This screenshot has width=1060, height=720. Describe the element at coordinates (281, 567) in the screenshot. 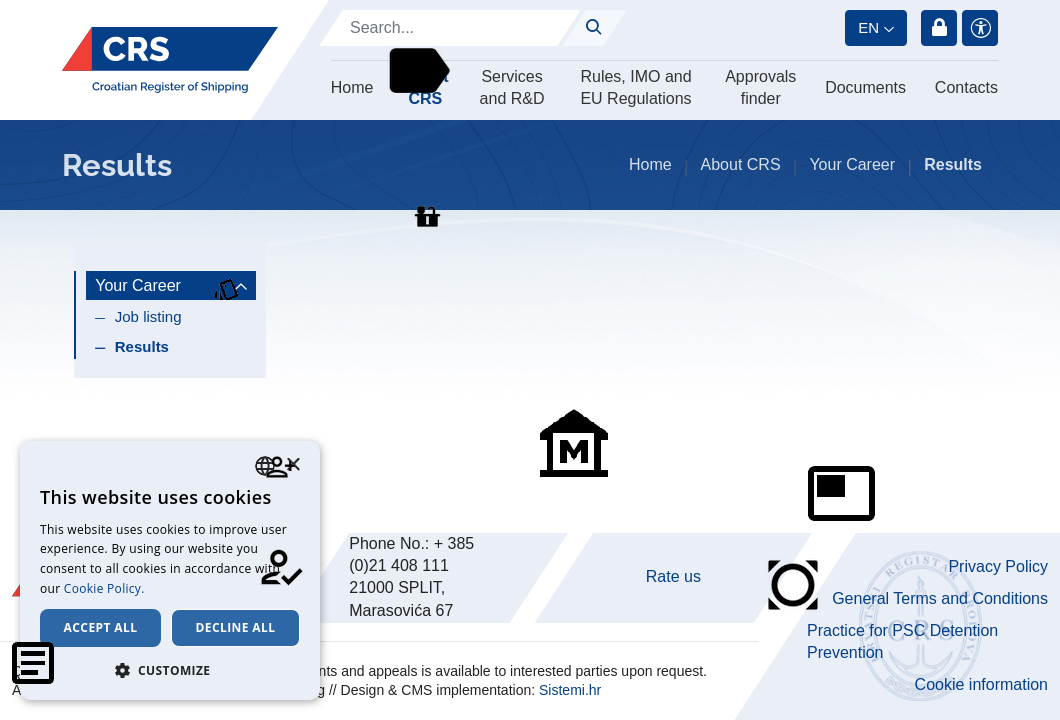

I see `indicates a verified or registered user` at that location.